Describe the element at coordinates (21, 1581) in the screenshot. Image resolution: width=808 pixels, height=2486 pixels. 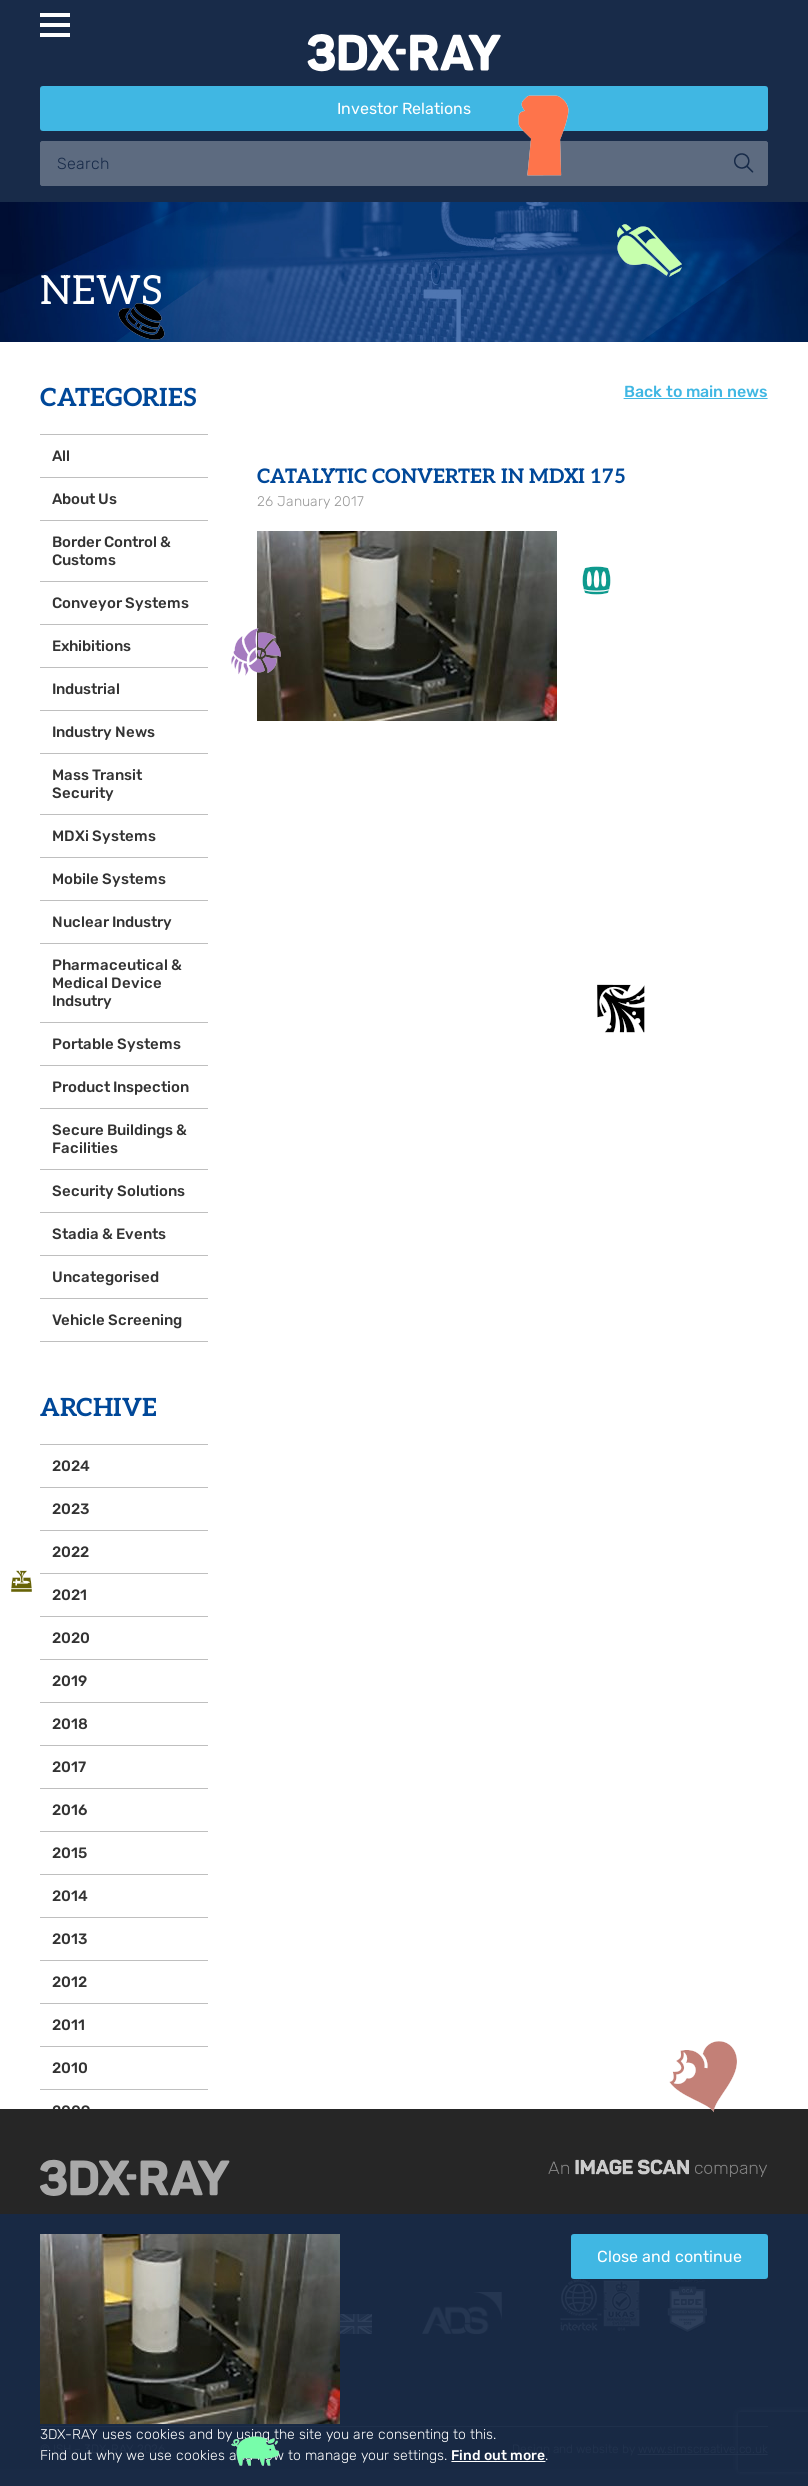
I see `craft or forge a new sword` at that location.